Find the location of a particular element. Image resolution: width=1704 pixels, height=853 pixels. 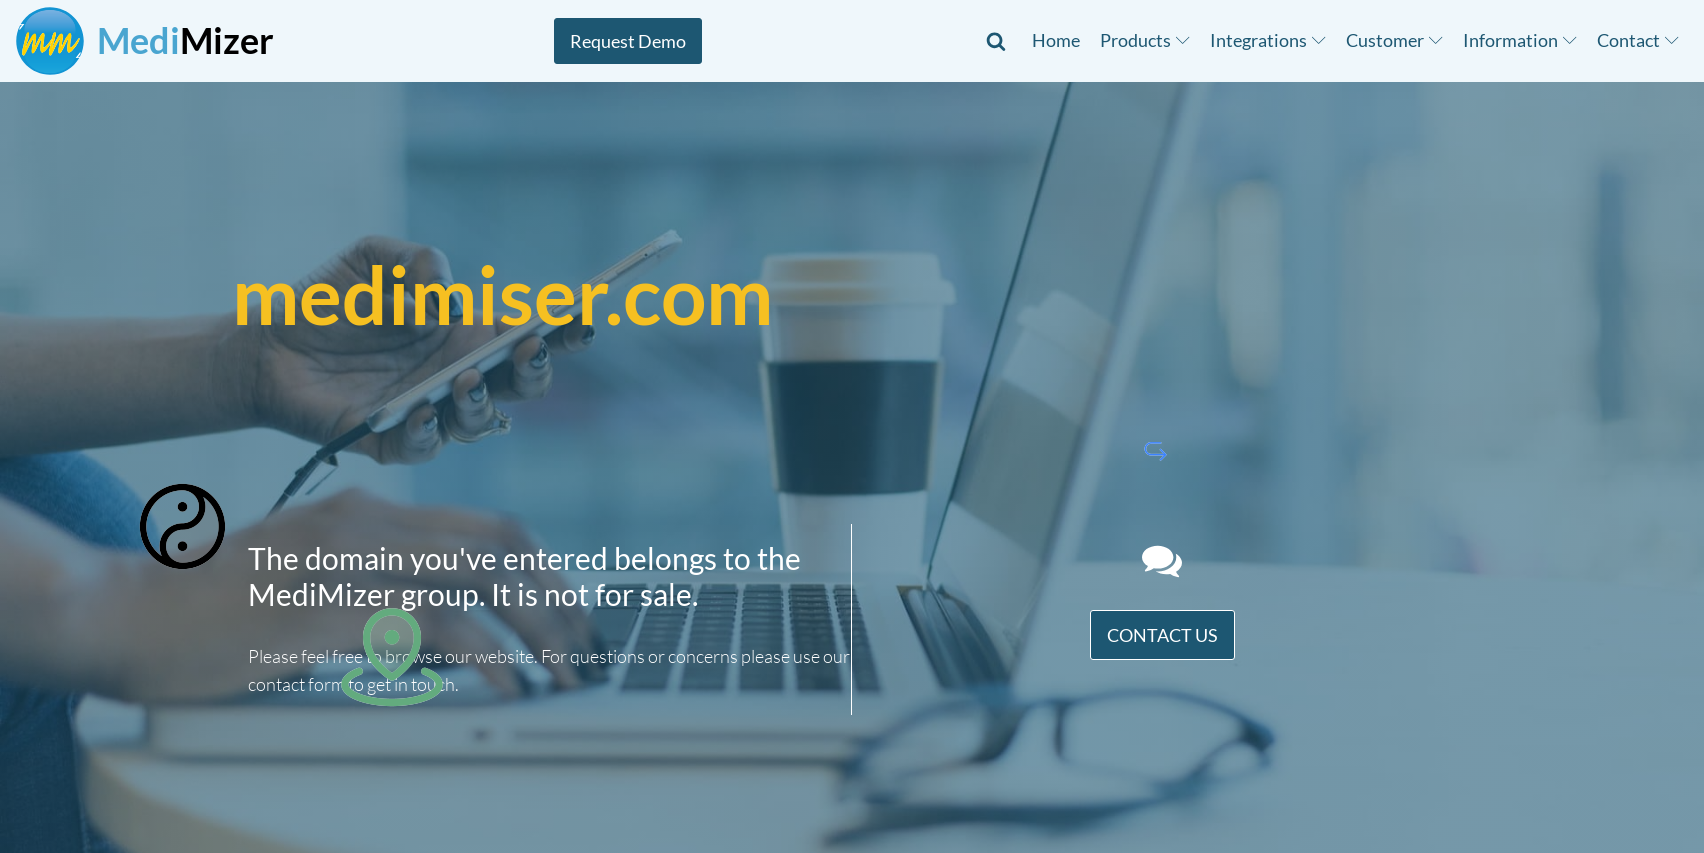

view location area or region on map is located at coordinates (392, 659).